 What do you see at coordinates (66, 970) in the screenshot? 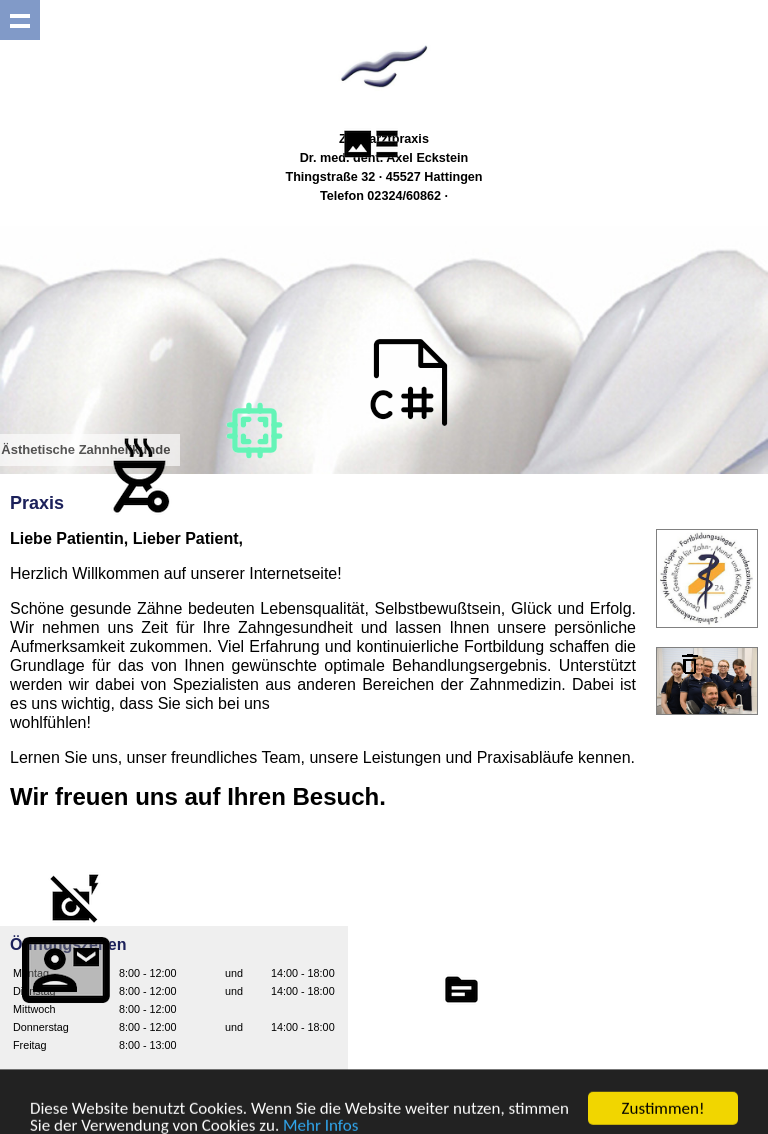
I see `access contact's email information` at bounding box center [66, 970].